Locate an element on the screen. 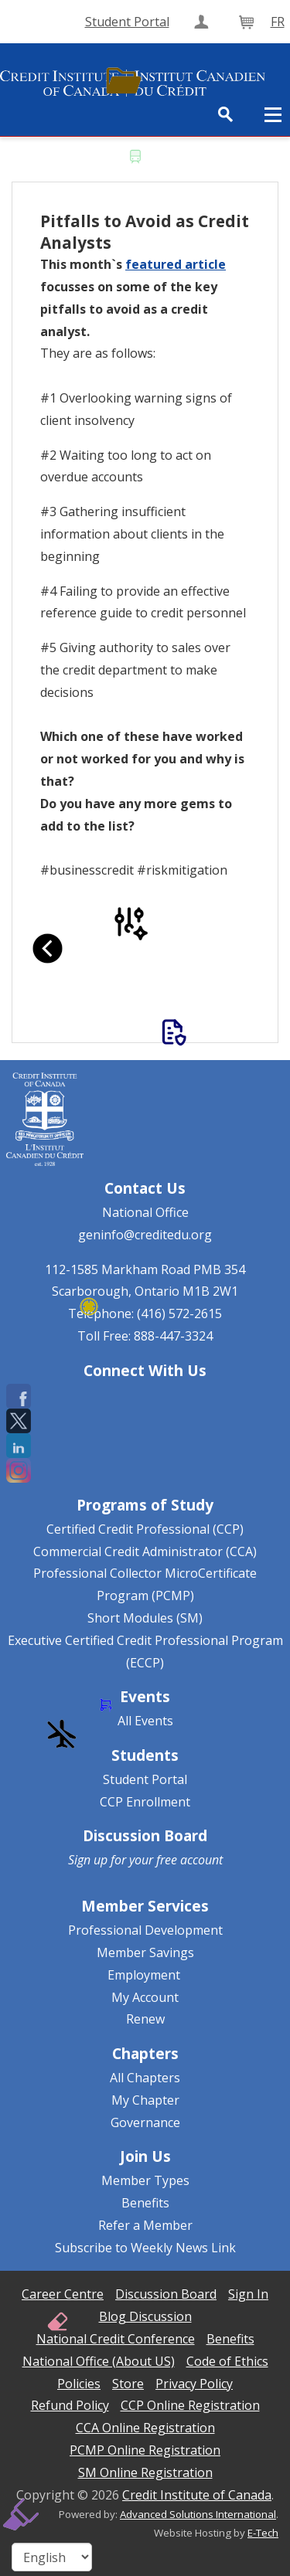 This screenshot has height=2576, width=290. erase or clear content is located at coordinates (57, 2321).